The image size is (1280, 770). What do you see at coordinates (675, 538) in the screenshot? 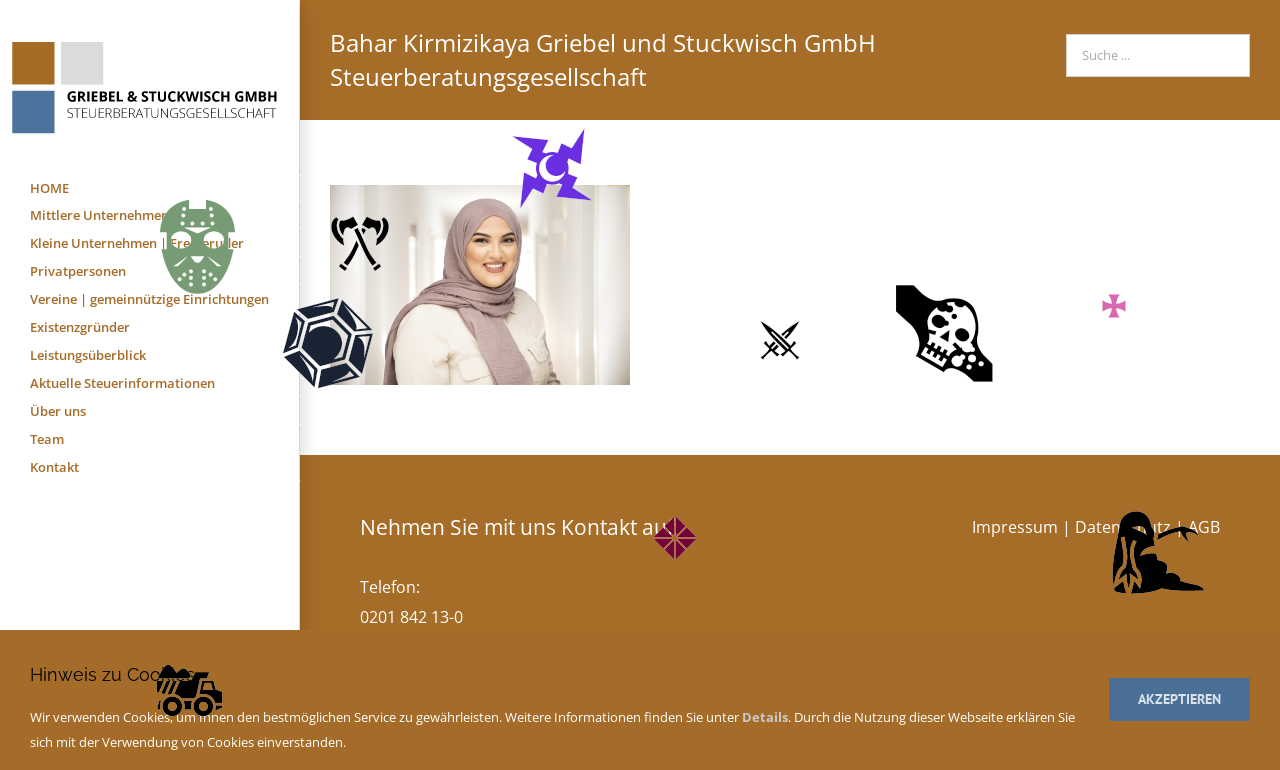
I see `toggle grid or quadrant view` at bounding box center [675, 538].